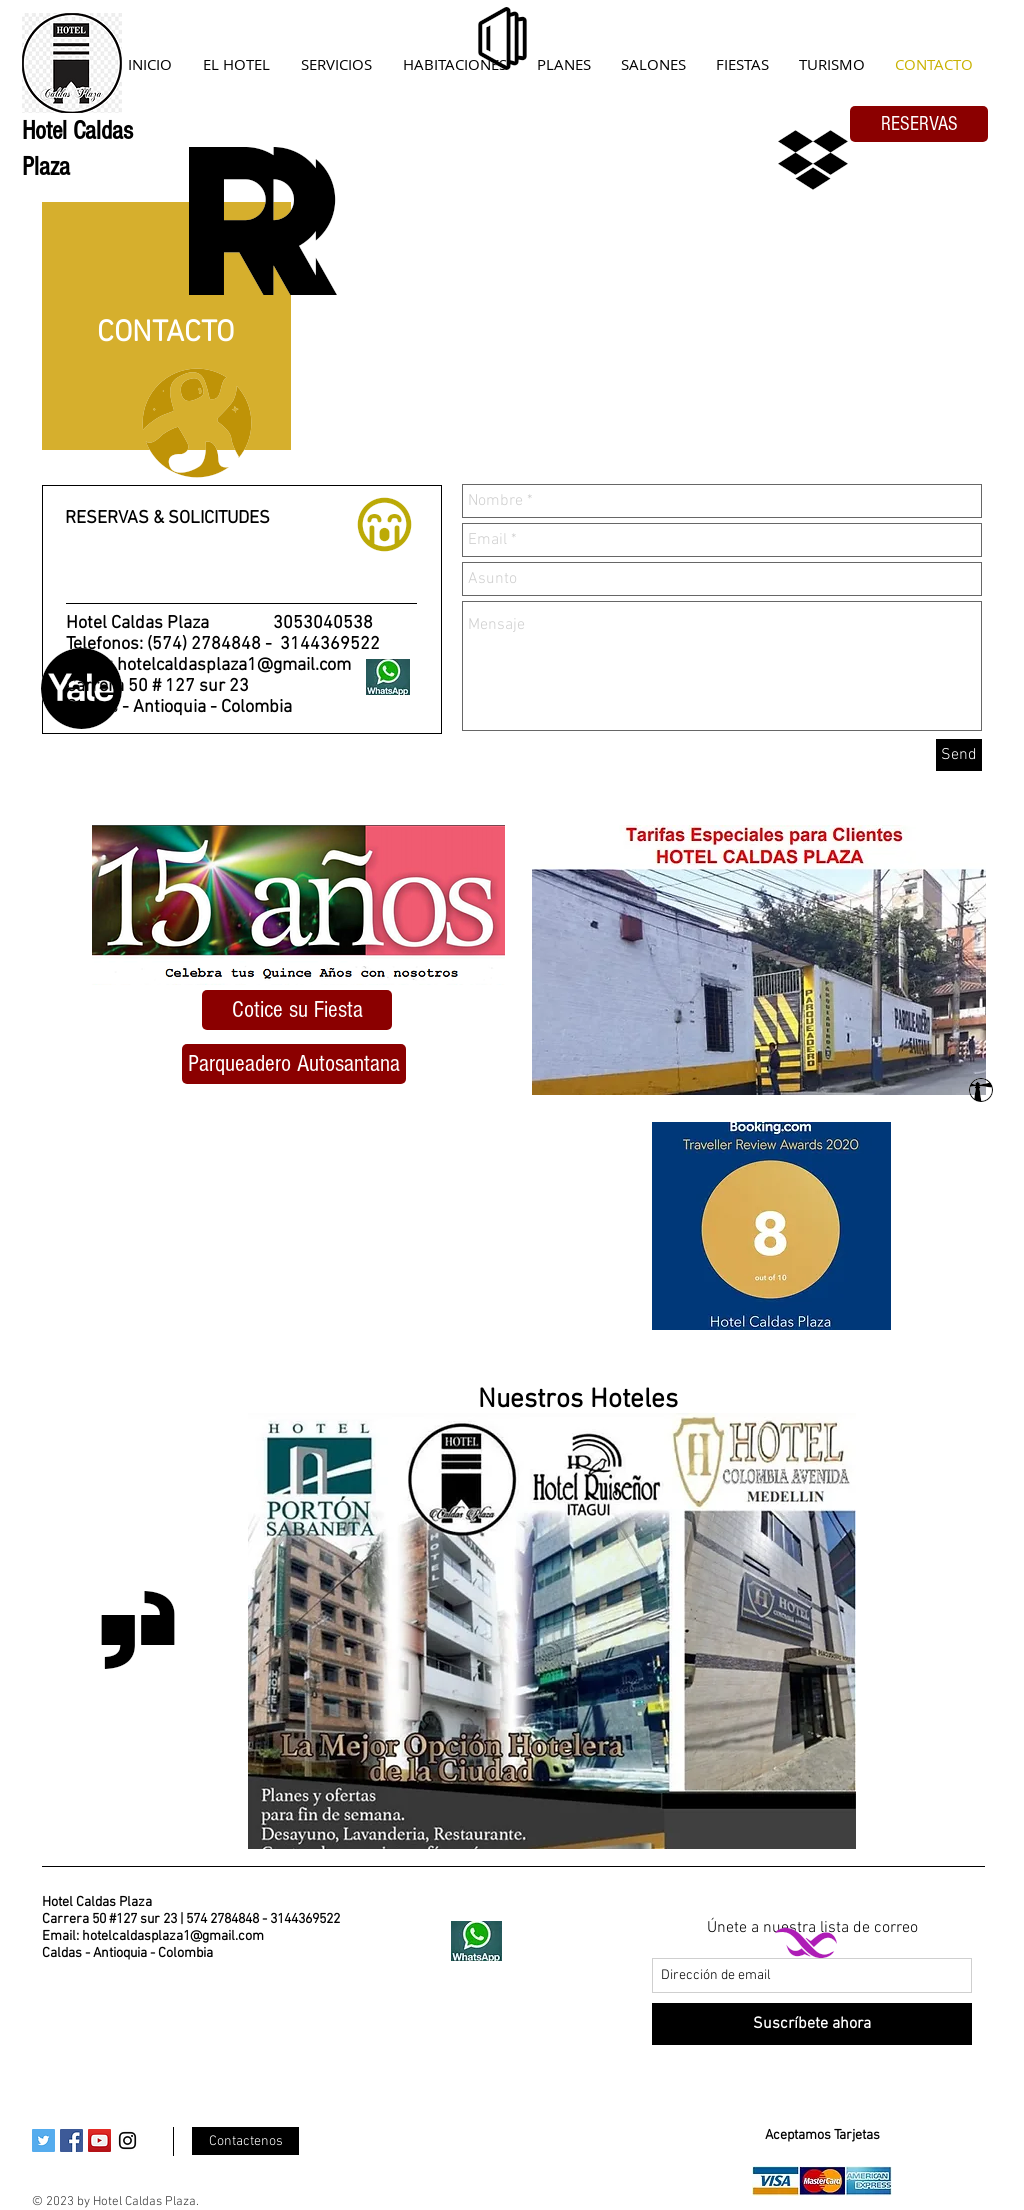 The image size is (1024, 2210). I want to click on open outline knowledge base app, so click(502, 38).